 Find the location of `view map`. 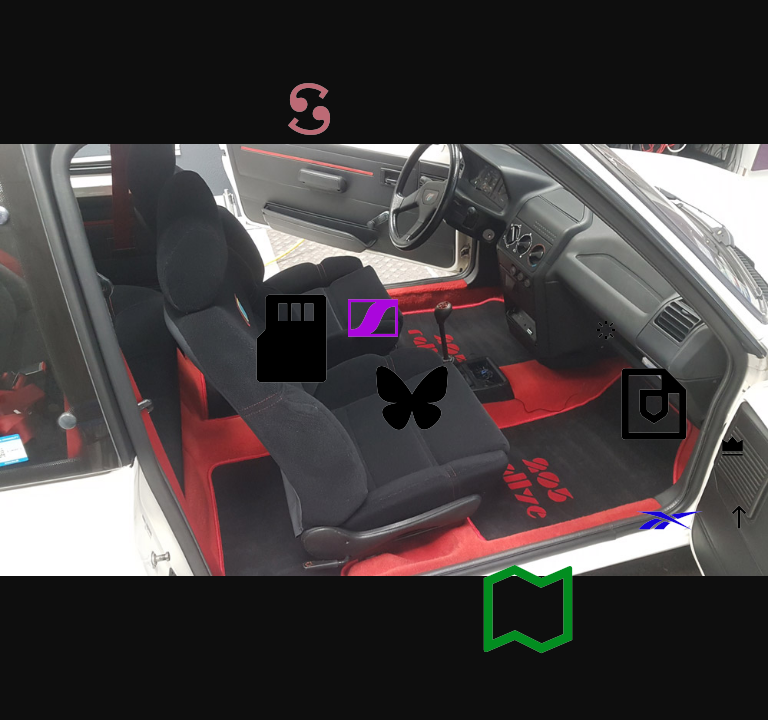

view map is located at coordinates (528, 609).